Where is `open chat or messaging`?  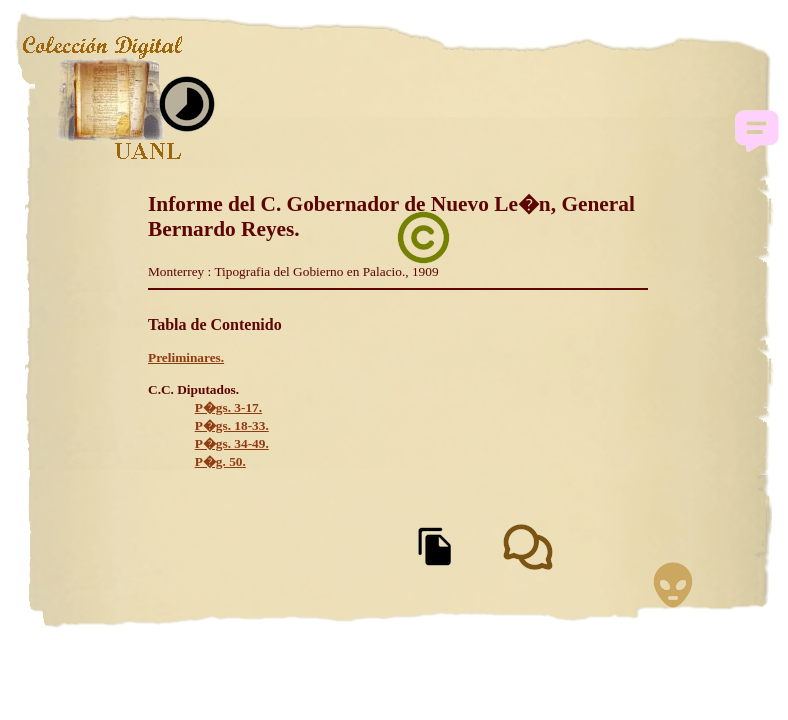
open chat or messaging is located at coordinates (528, 547).